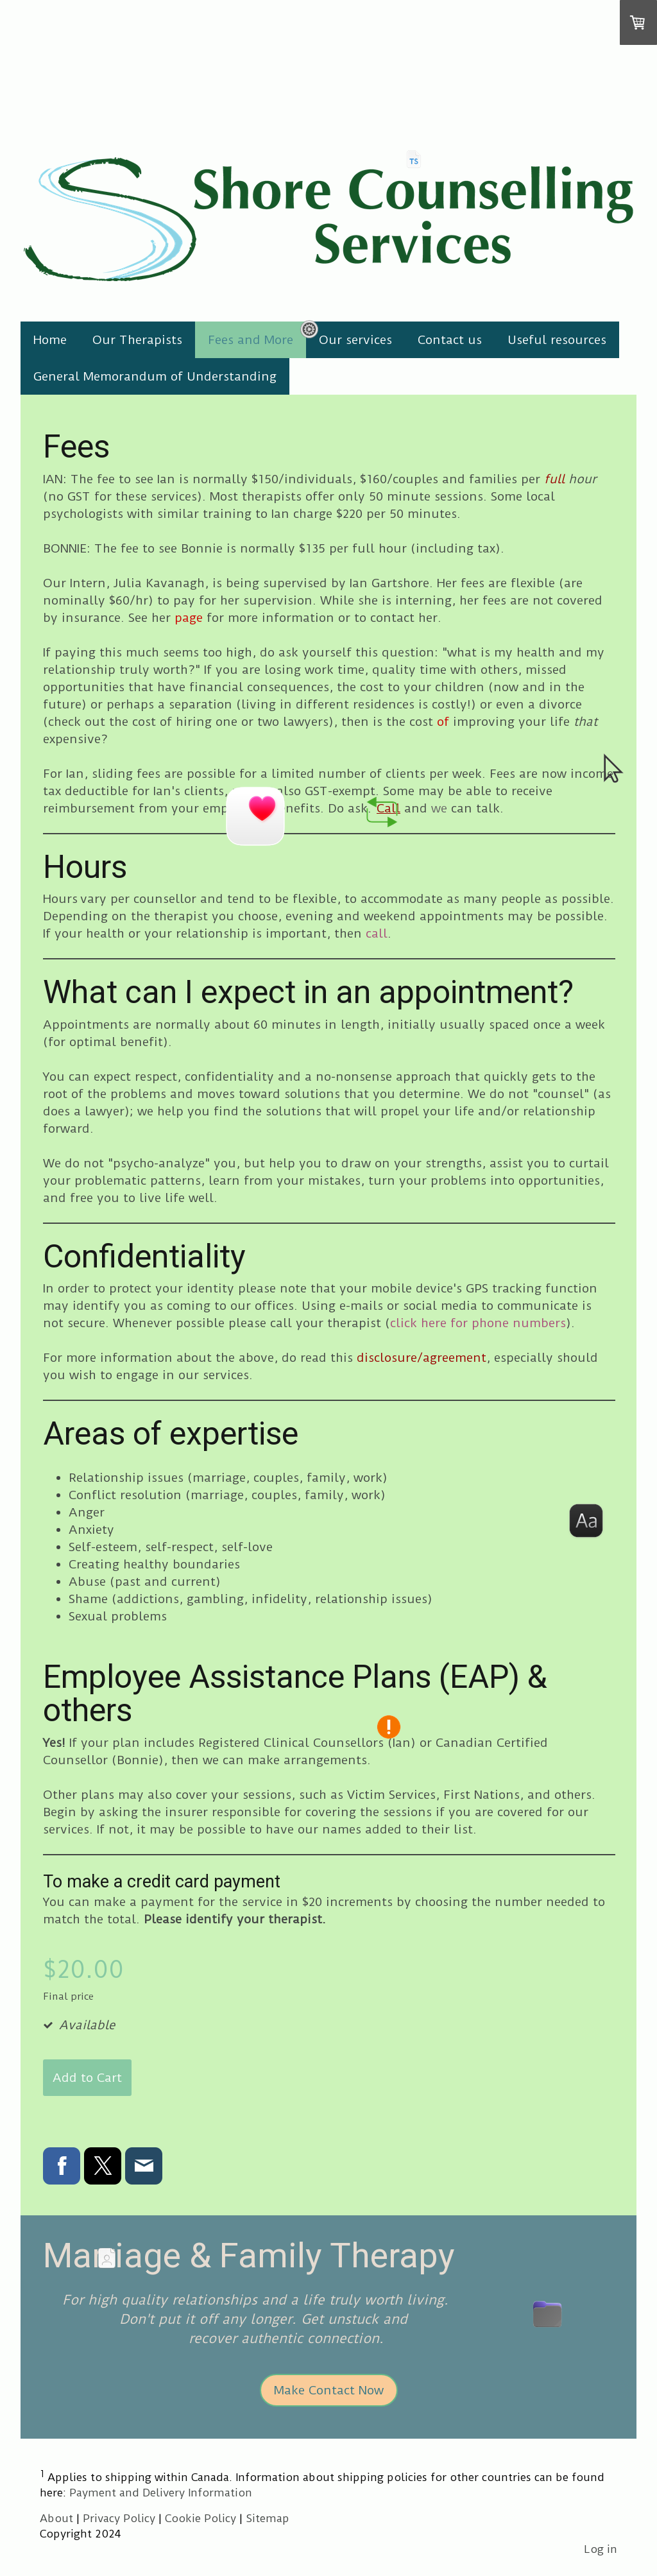  I want to click on open a folder or directory, so click(547, 2314).